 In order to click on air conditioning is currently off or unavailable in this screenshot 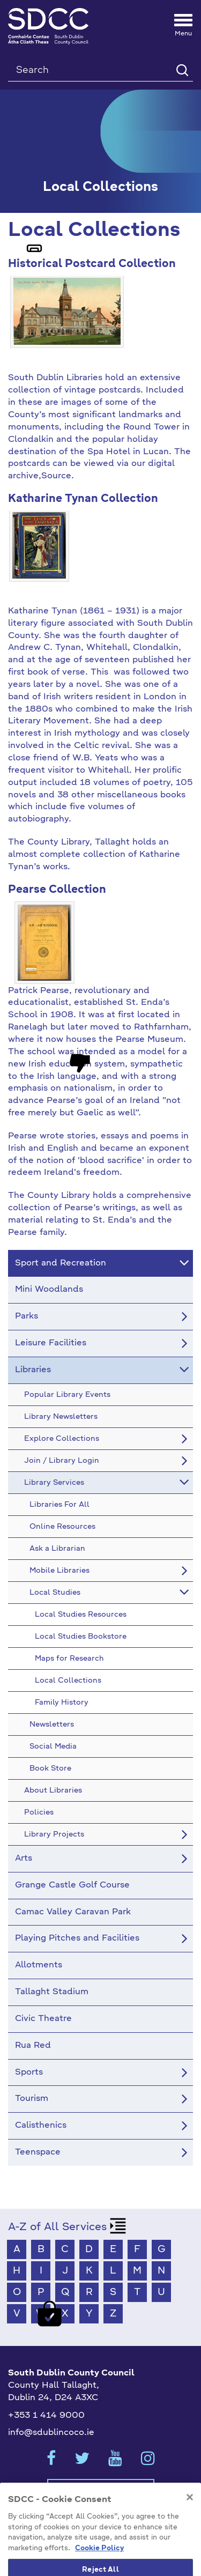, I will do `click(34, 248)`.